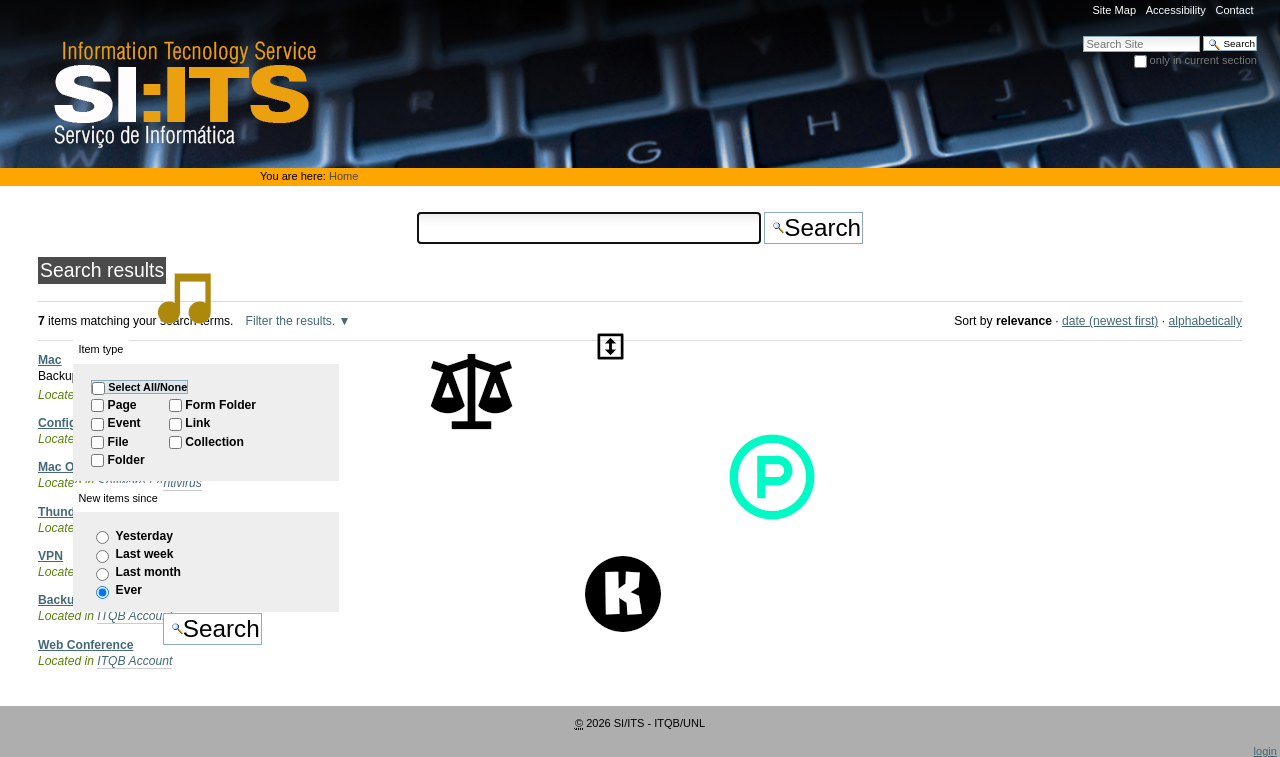 This screenshot has height=757, width=1280. What do you see at coordinates (610, 346) in the screenshot?
I see `flip content vertically` at bounding box center [610, 346].